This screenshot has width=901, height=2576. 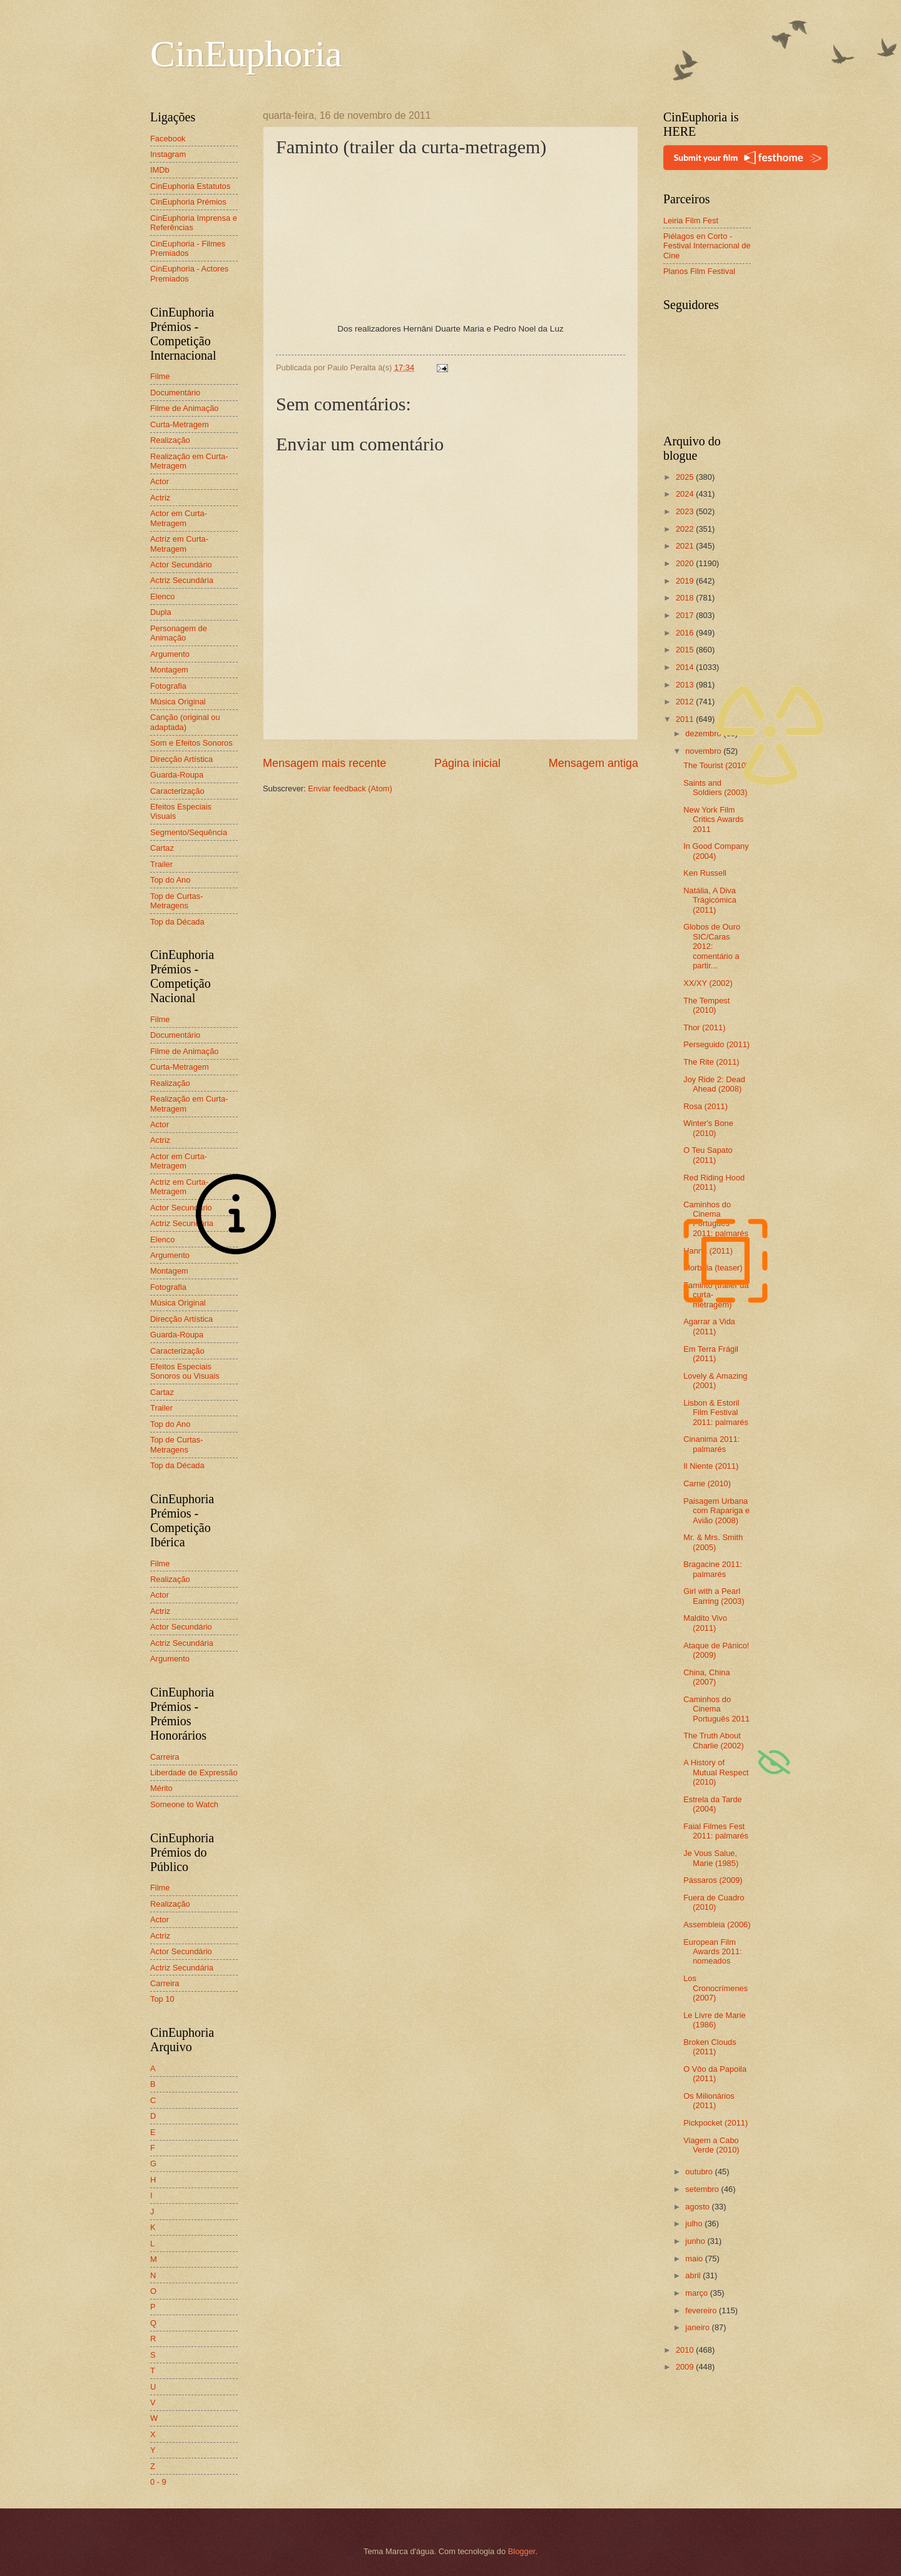 What do you see at coordinates (774, 1762) in the screenshot?
I see `hide content from view` at bounding box center [774, 1762].